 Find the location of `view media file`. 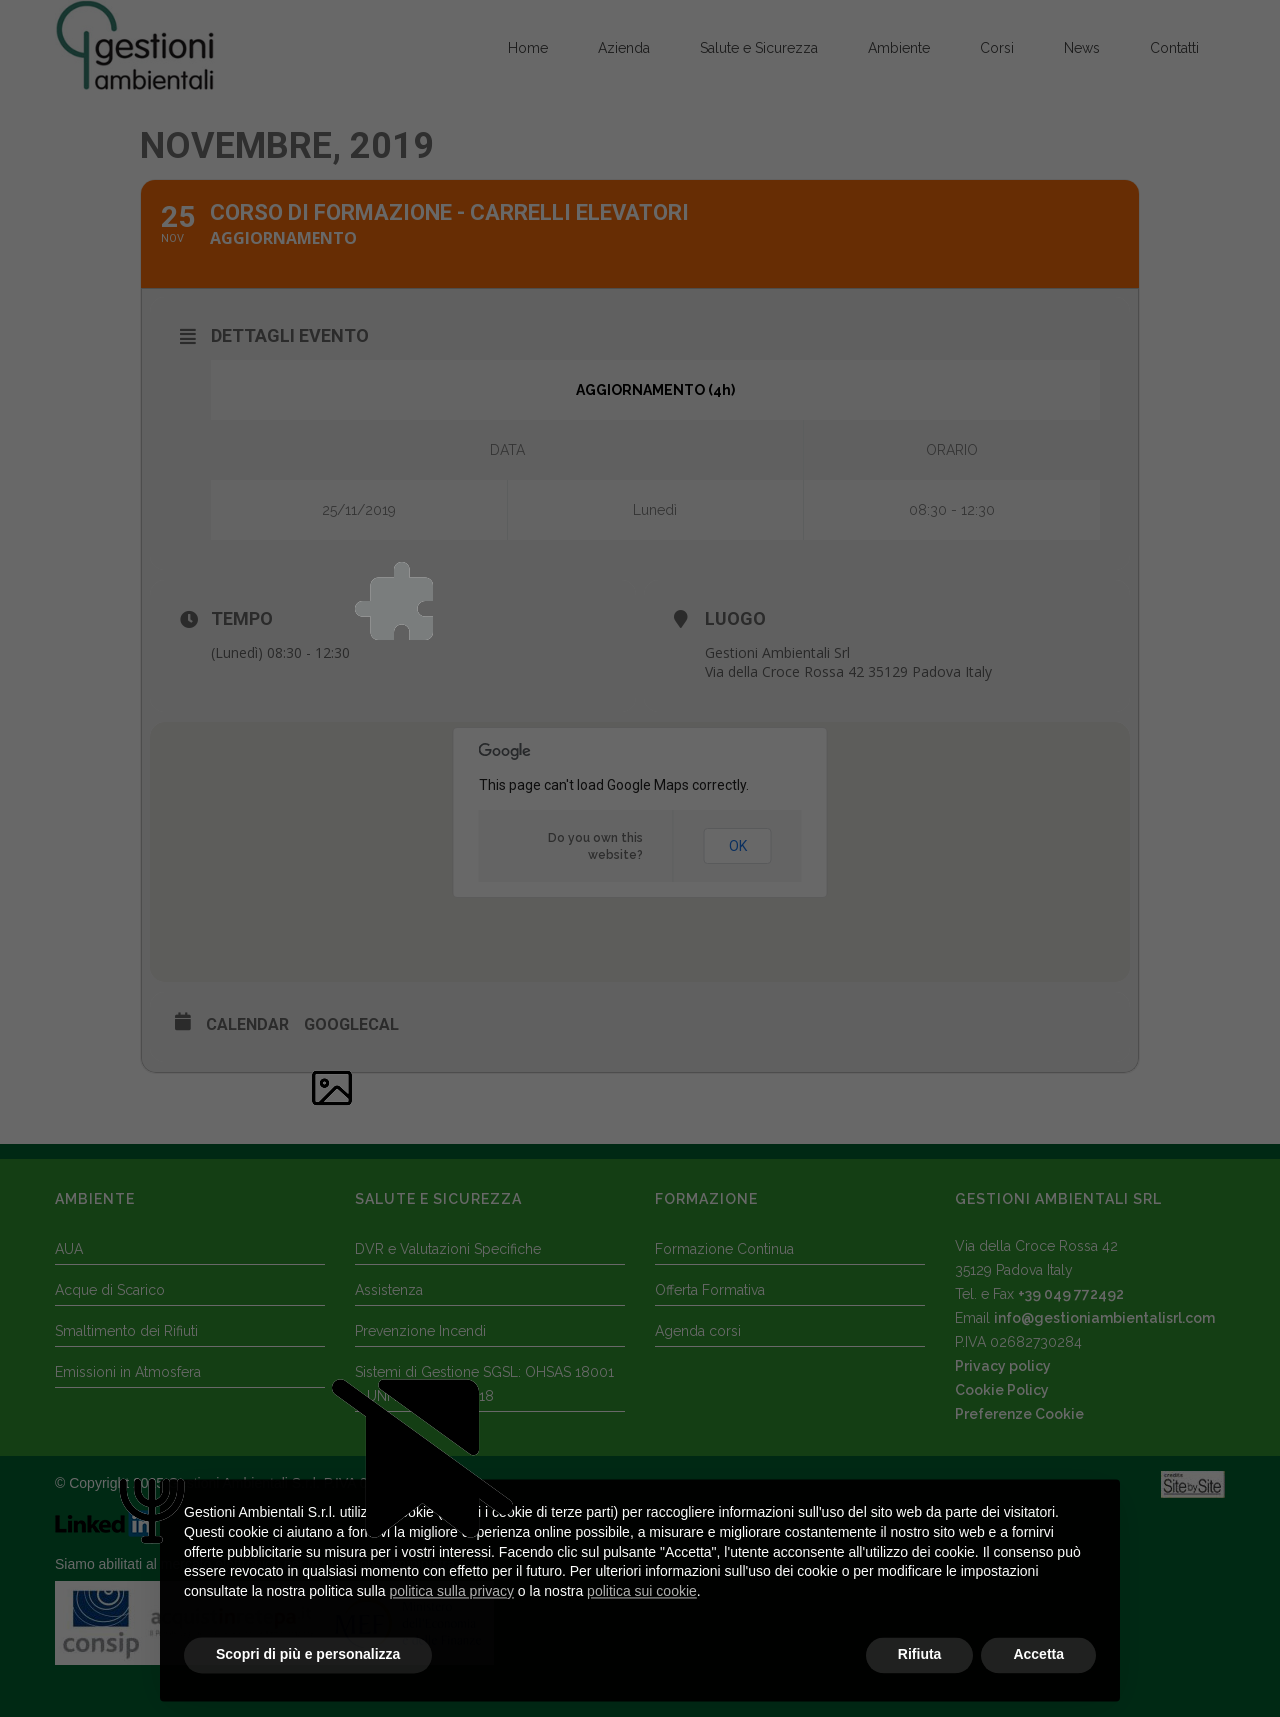

view media file is located at coordinates (332, 1088).